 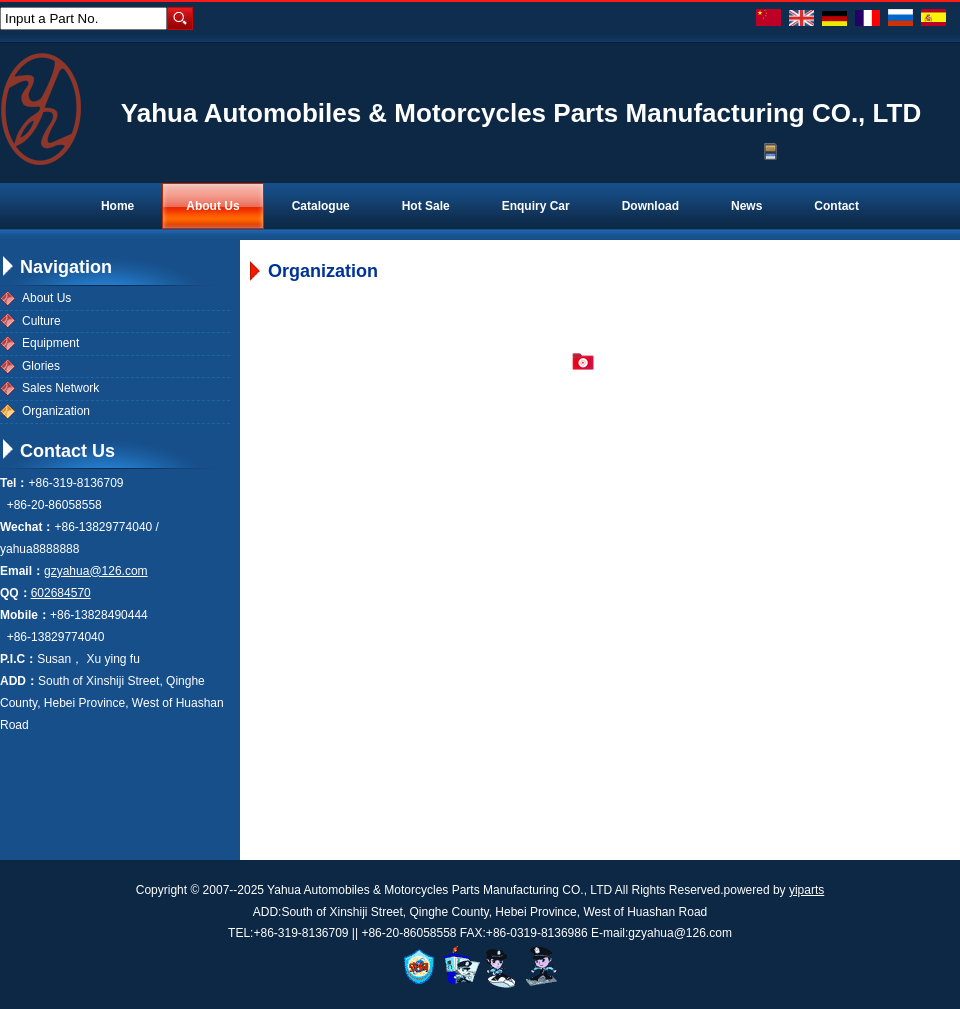 What do you see at coordinates (770, 151) in the screenshot?
I see `access removable storage device` at bounding box center [770, 151].